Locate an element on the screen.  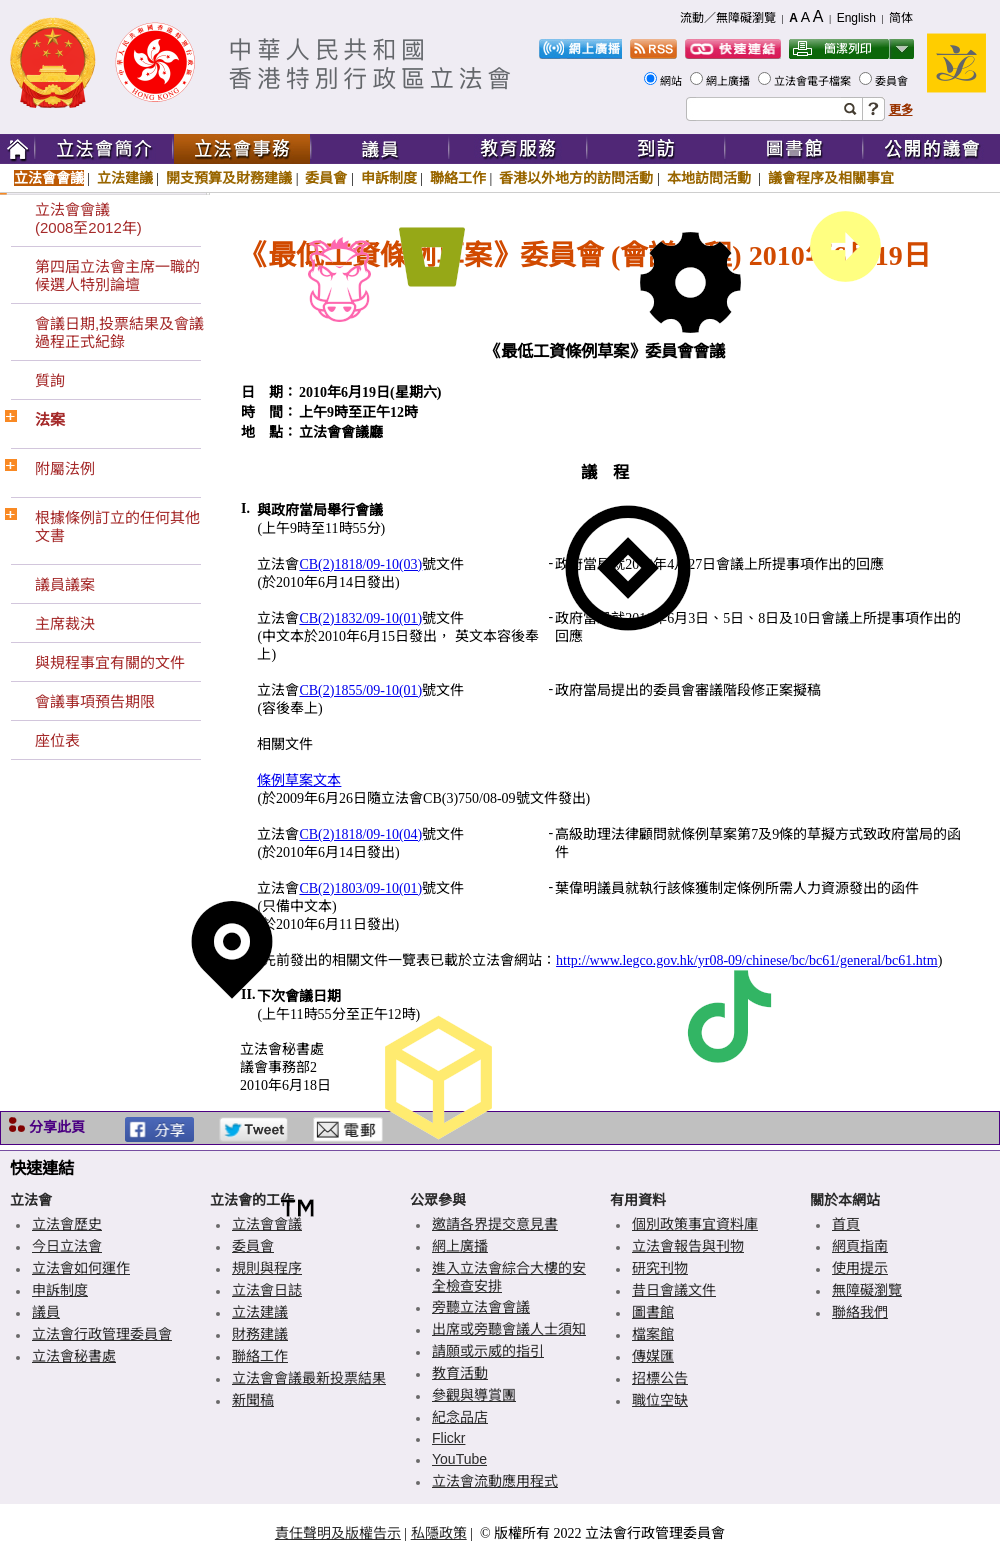
open Bitbucket repository is located at coordinates (432, 257).